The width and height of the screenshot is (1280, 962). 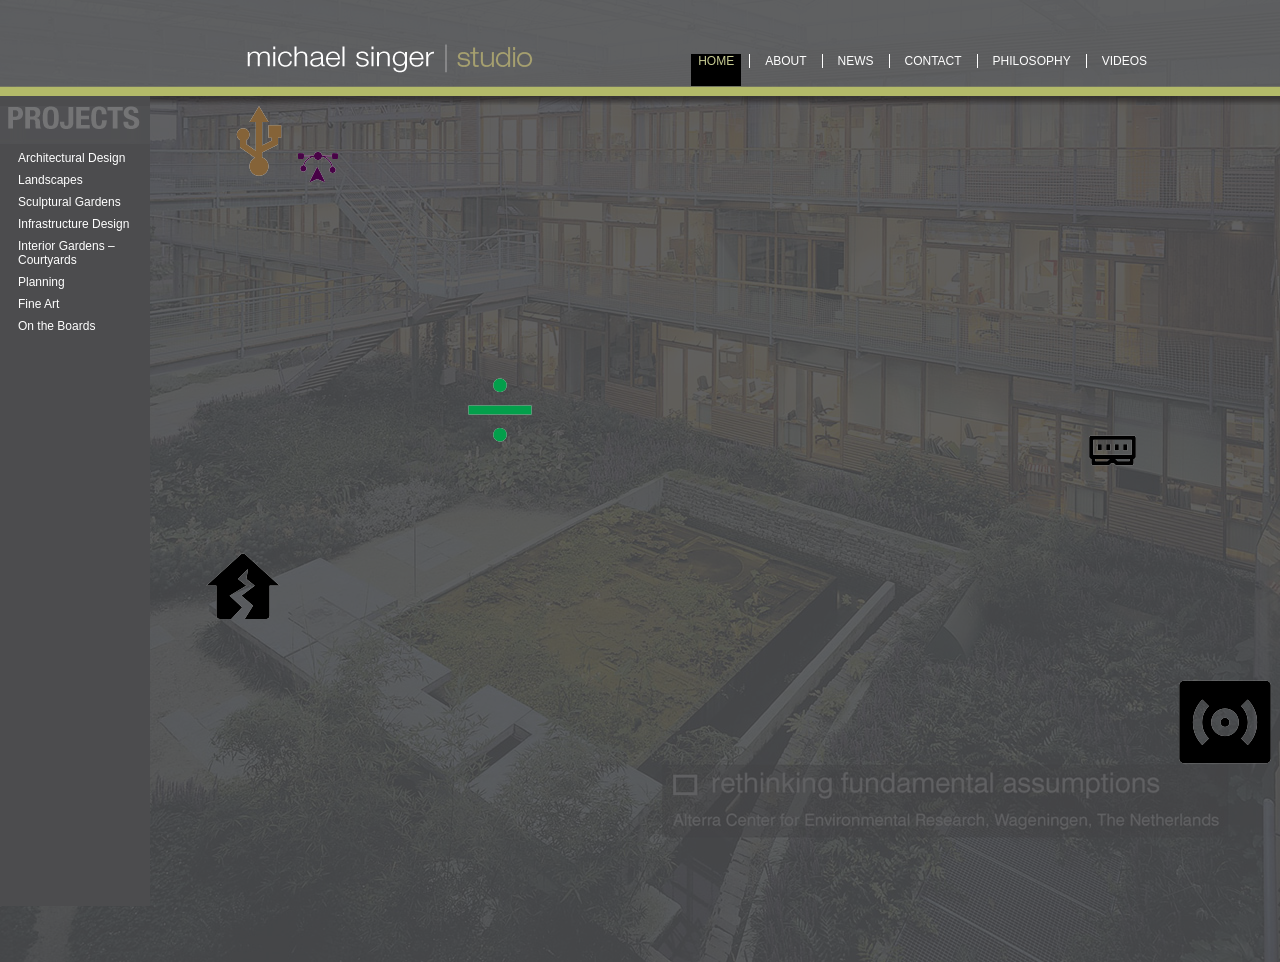 What do you see at coordinates (243, 589) in the screenshot?
I see `indicates earthquake alert or warning` at bounding box center [243, 589].